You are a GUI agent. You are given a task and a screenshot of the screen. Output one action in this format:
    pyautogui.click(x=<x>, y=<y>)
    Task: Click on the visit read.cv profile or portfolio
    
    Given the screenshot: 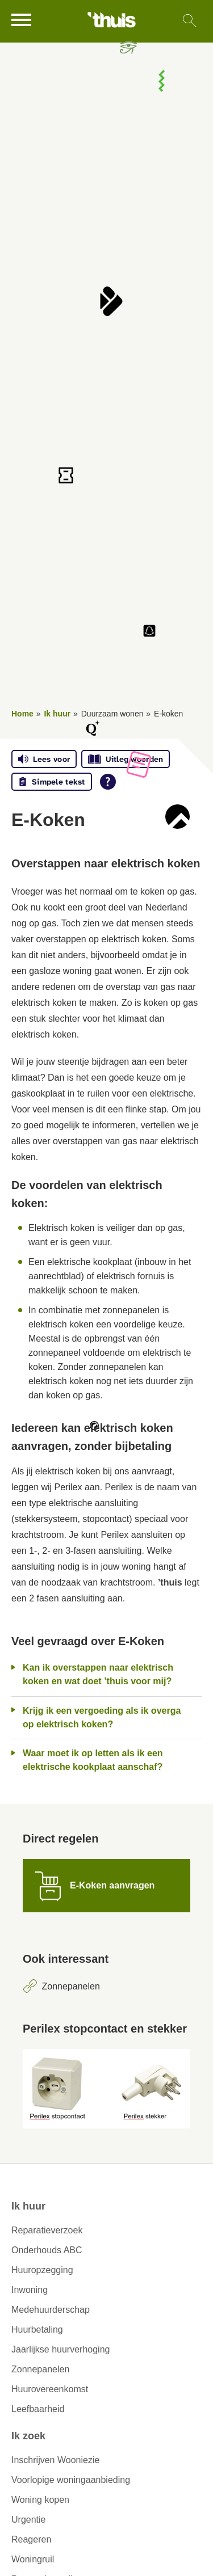 What is the action you would take?
    pyautogui.click(x=139, y=764)
    